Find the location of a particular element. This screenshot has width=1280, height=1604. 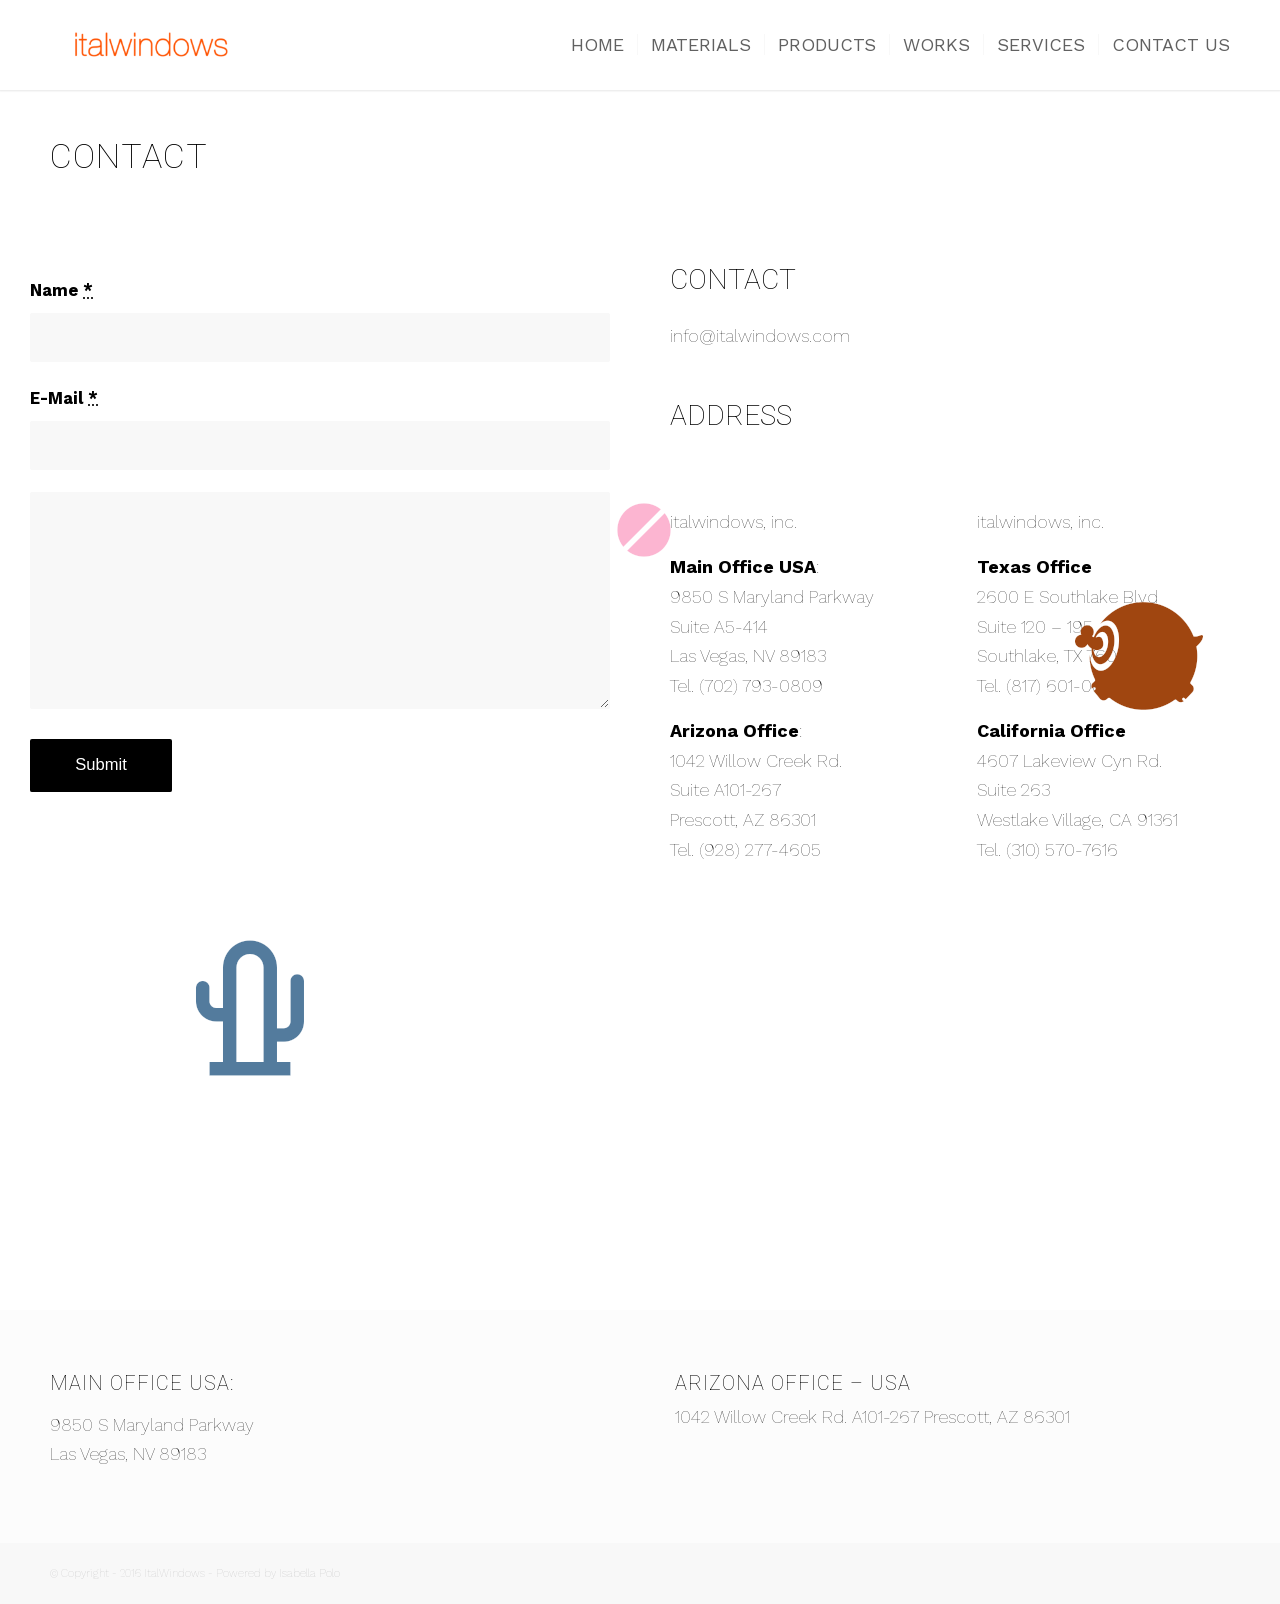

indicates a prohibited or blocked action is located at coordinates (644, 530).